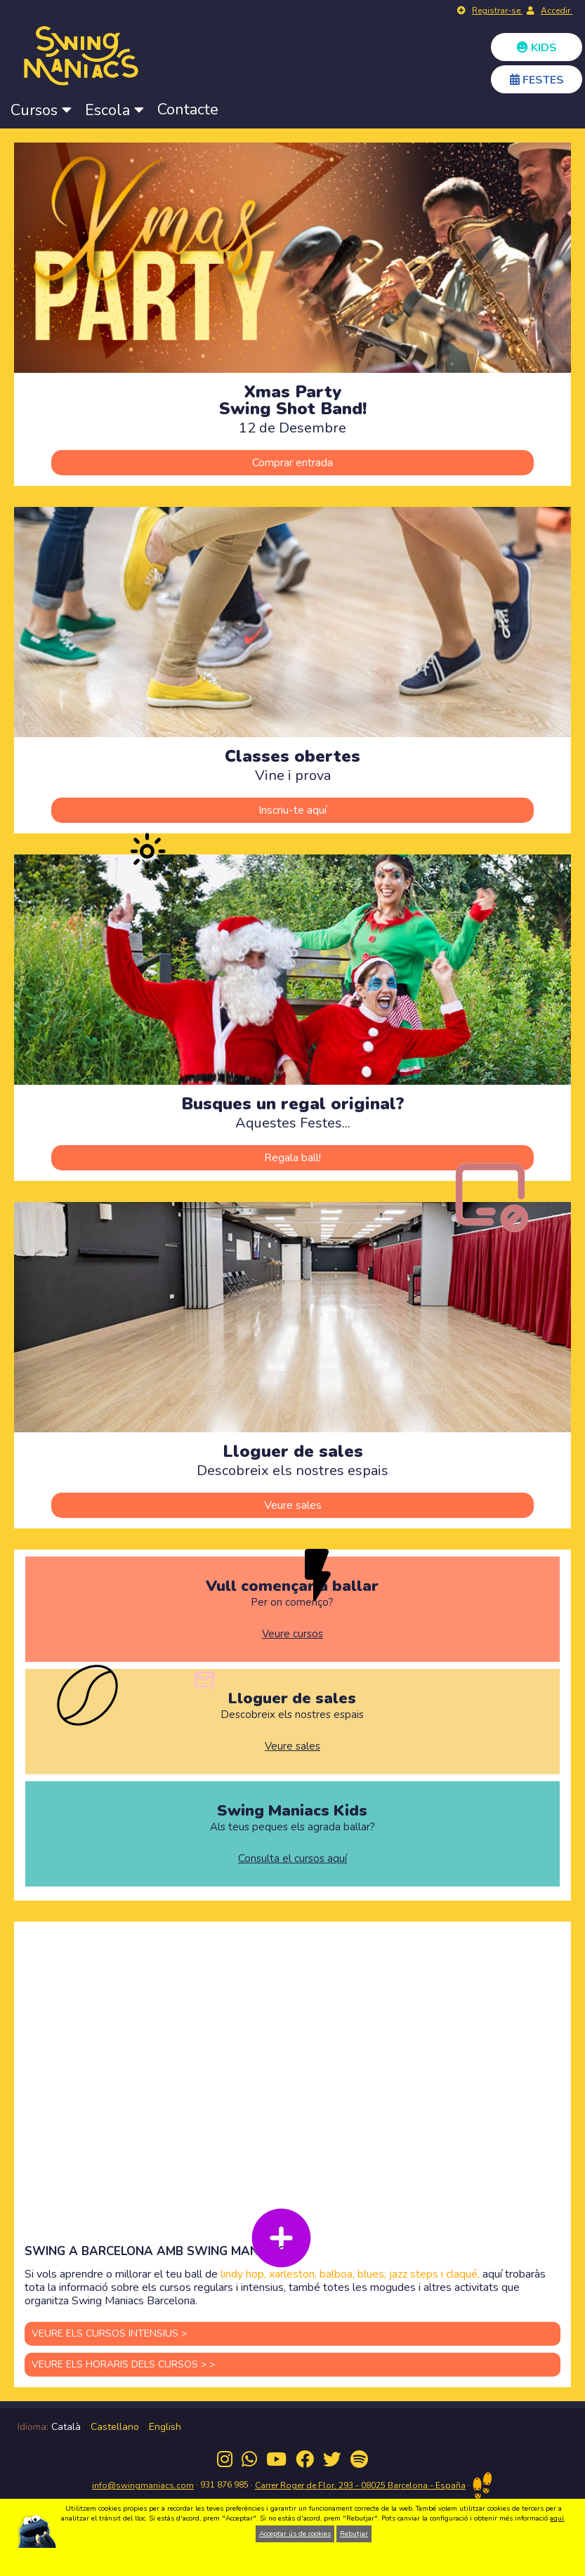  Describe the element at coordinates (490, 1194) in the screenshot. I see `disconnect or remove iPad from horizontal display` at that location.